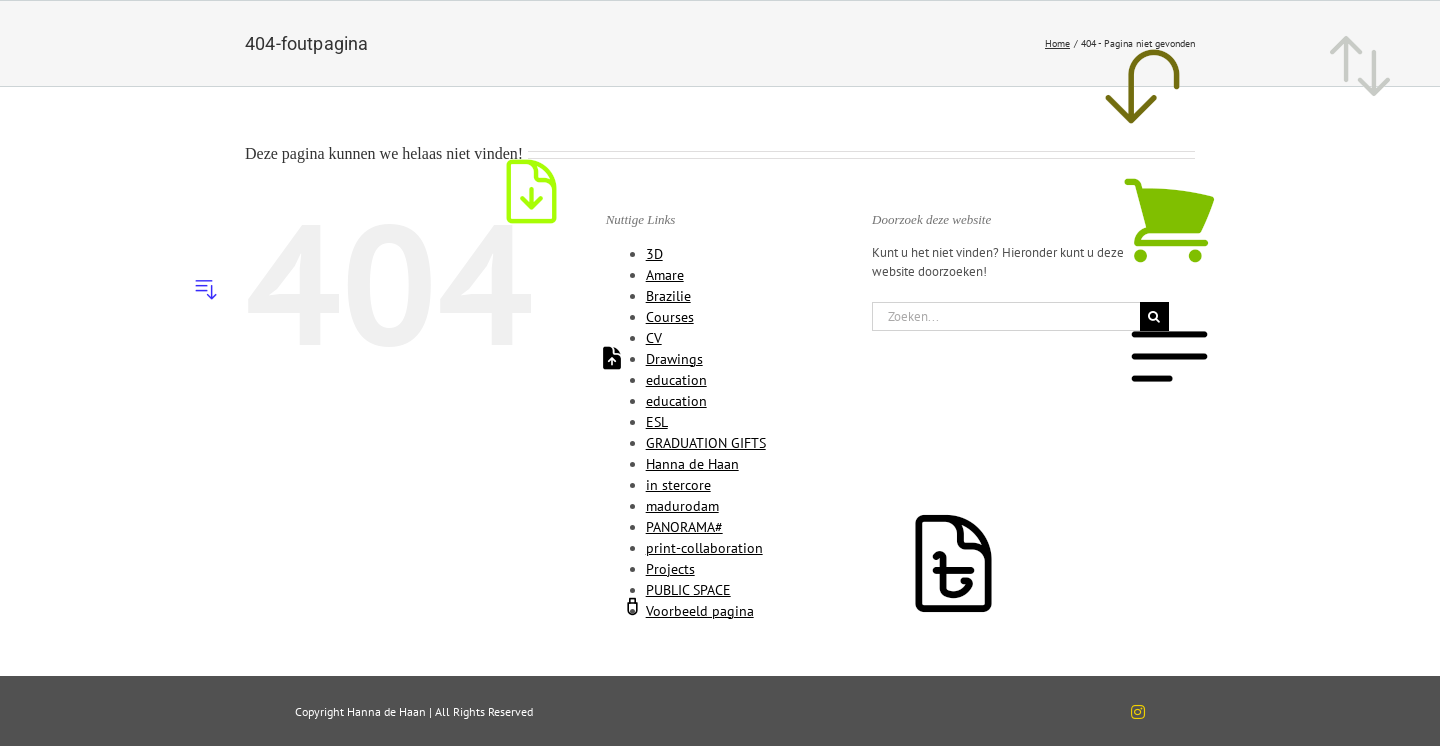  What do you see at coordinates (1169, 220) in the screenshot?
I see `view your shopping cart` at bounding box center [1169, 220].